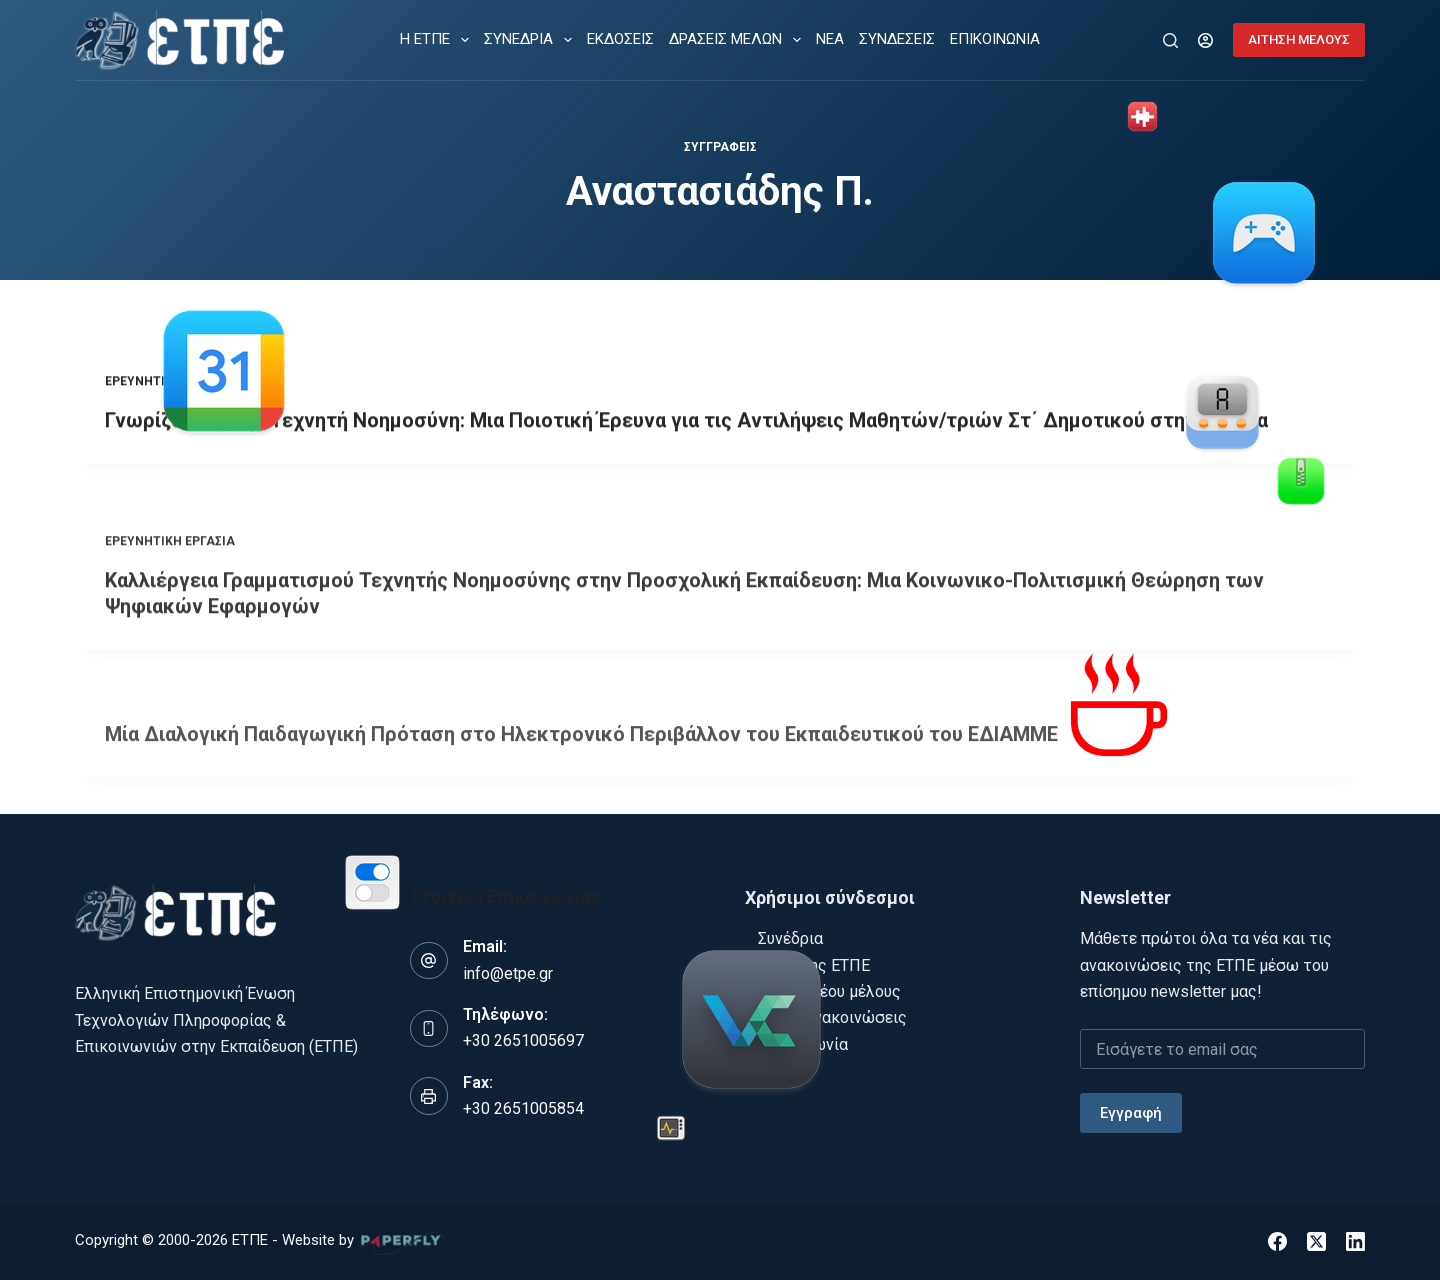  I want to click on open Google Calendar app, so click(224, 371).